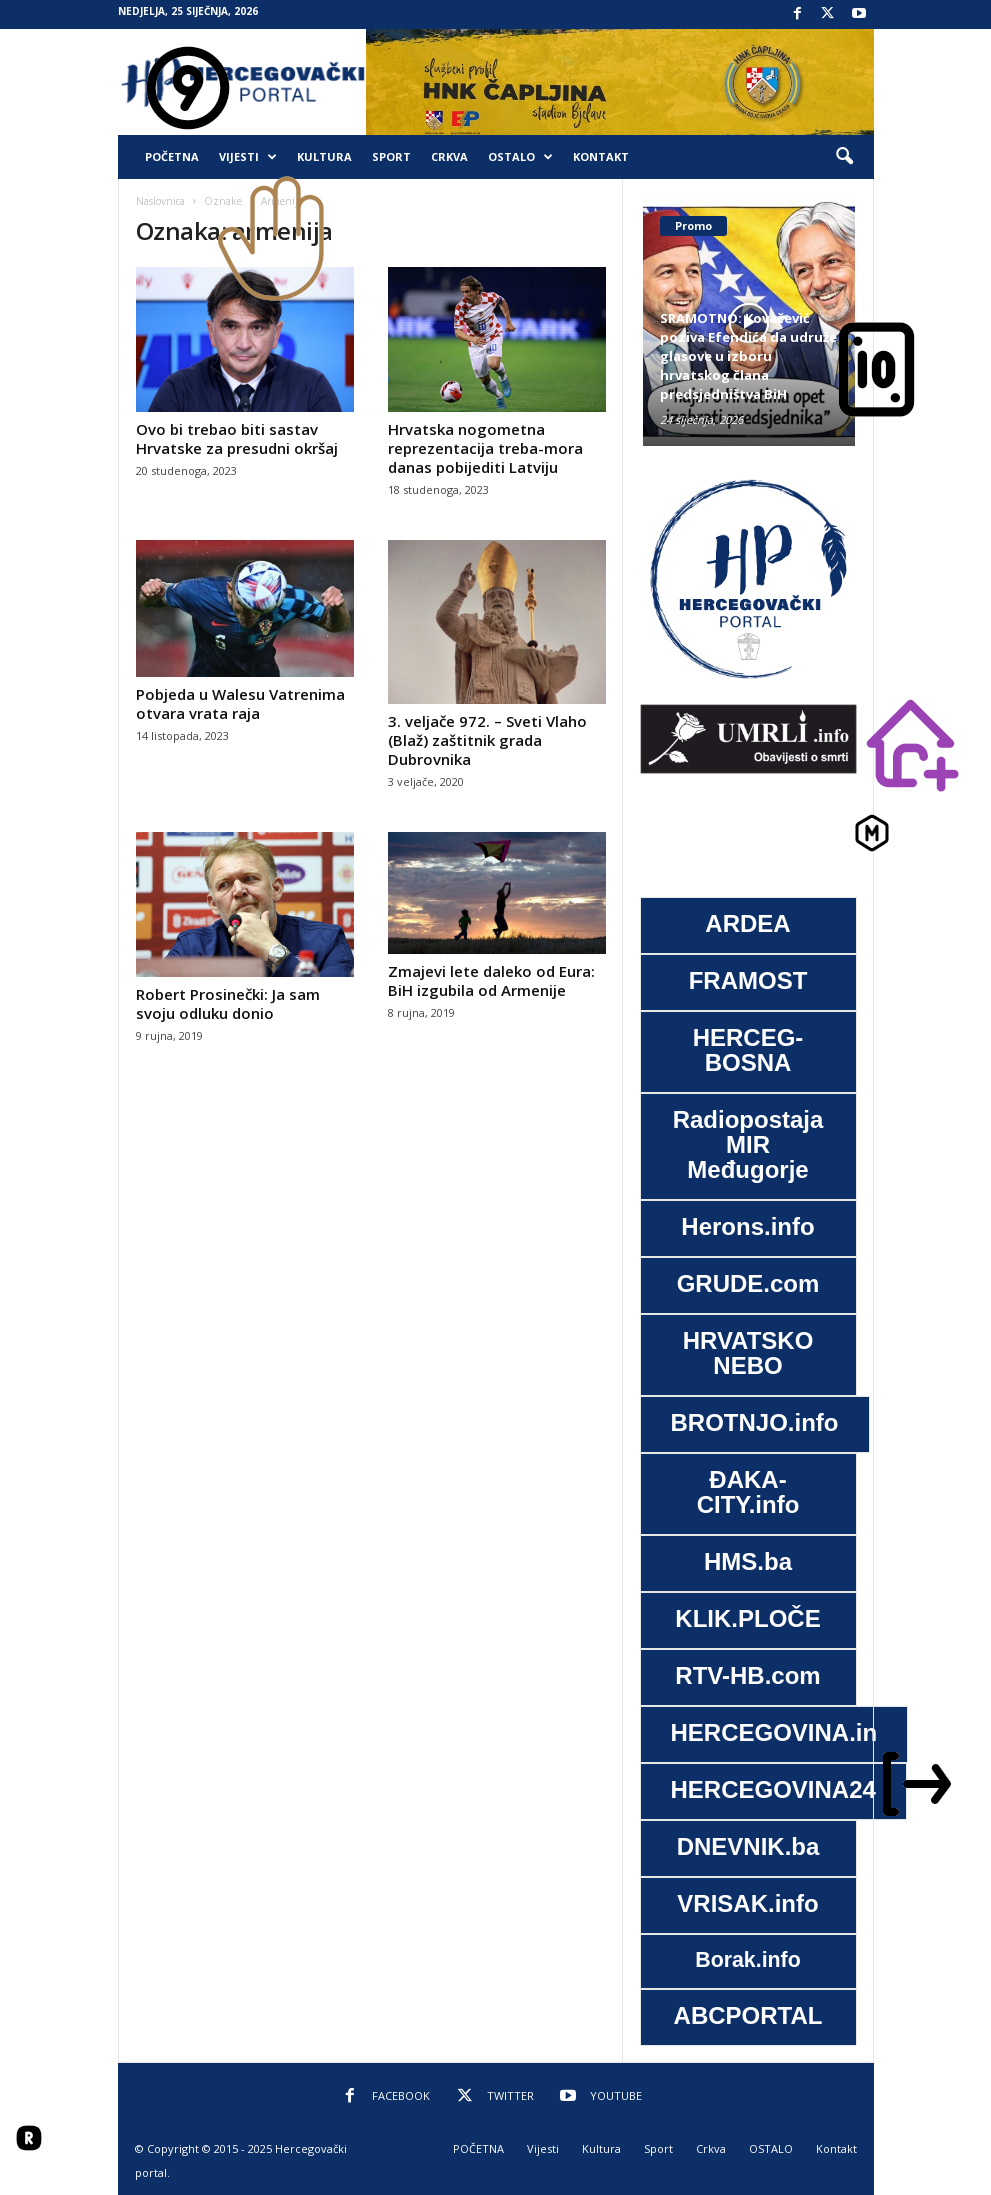  Describe the element at coordinates (872, 833) in the screenshot. I see `indicates a module or component in a system` at that location.